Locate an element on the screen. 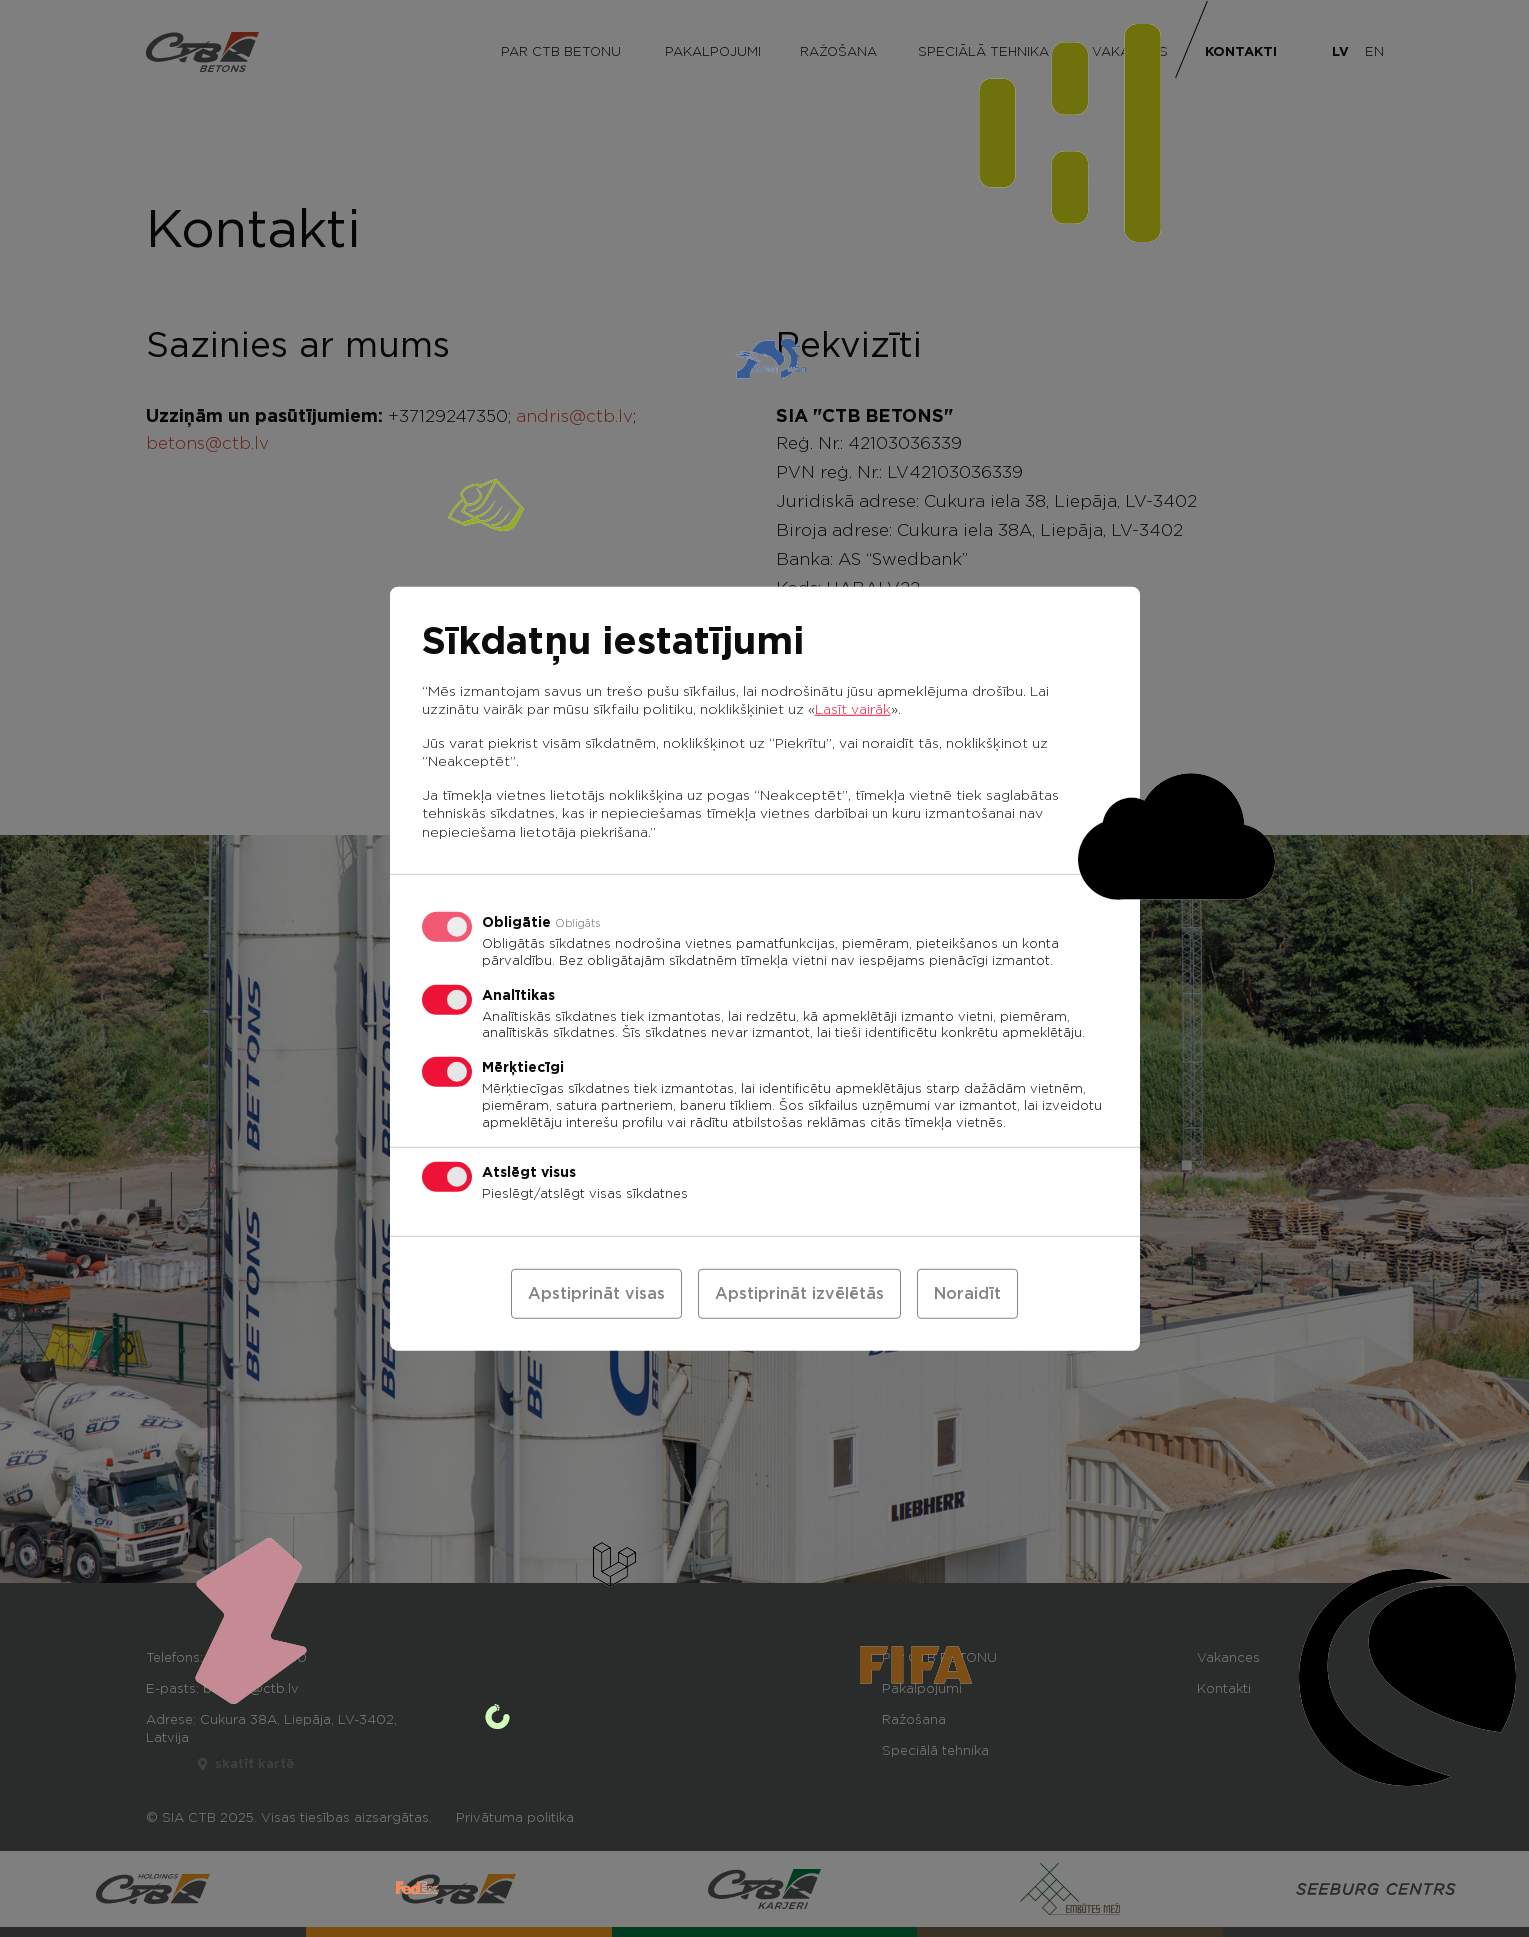  macpaw company logo is located at coordinates (497, 1716).